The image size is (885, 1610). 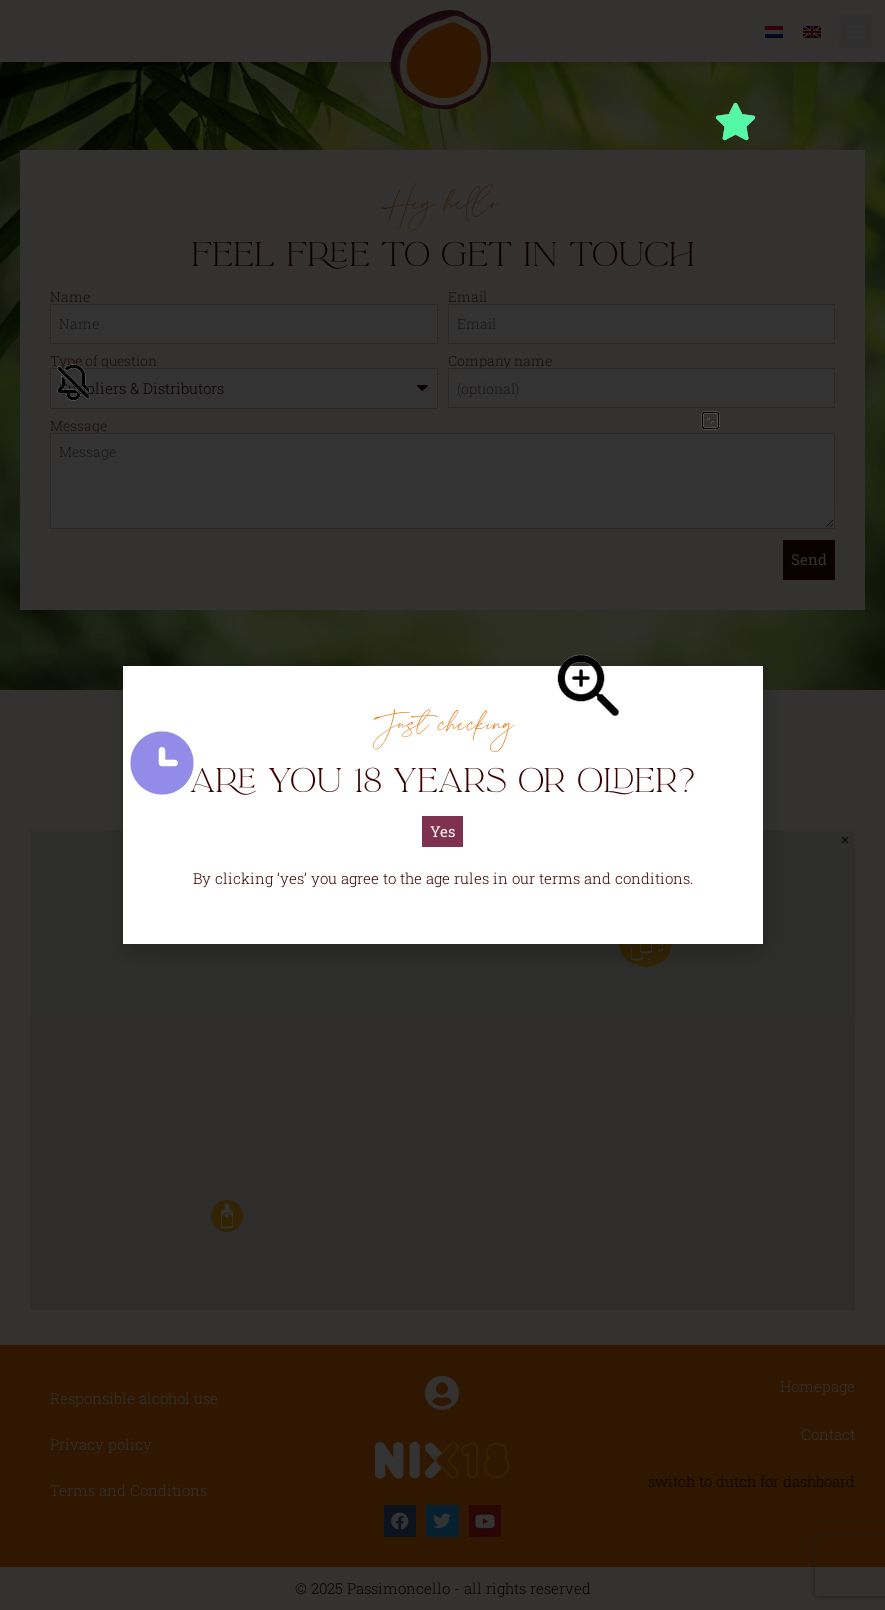 What do you see at coordinates (590, 687) in the screenshot?
I see `zoom in on content` at bounding box center [590, 687].